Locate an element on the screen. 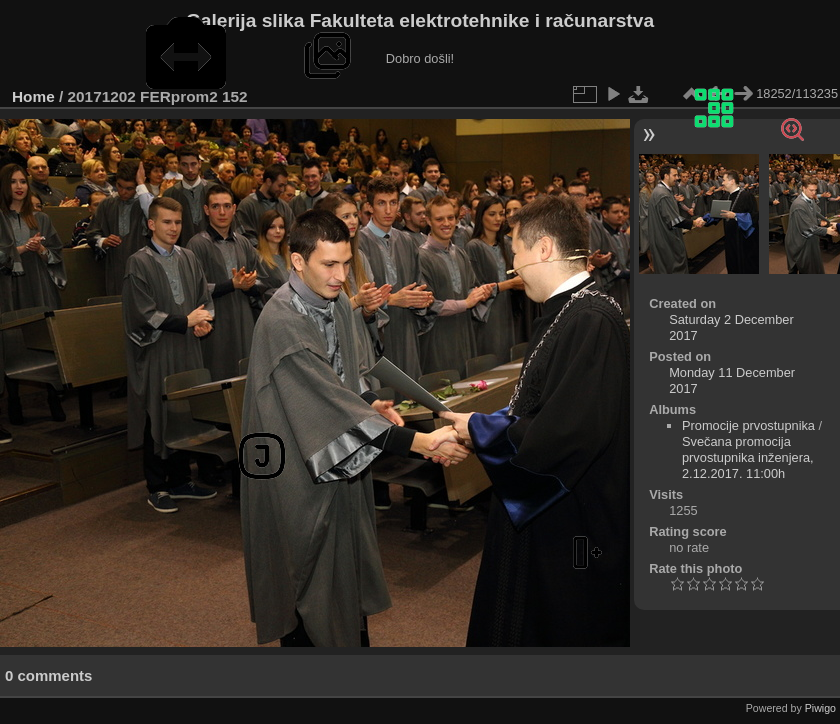  represents an app or service starting with the letter "j" is located at coordinates (262, 456).